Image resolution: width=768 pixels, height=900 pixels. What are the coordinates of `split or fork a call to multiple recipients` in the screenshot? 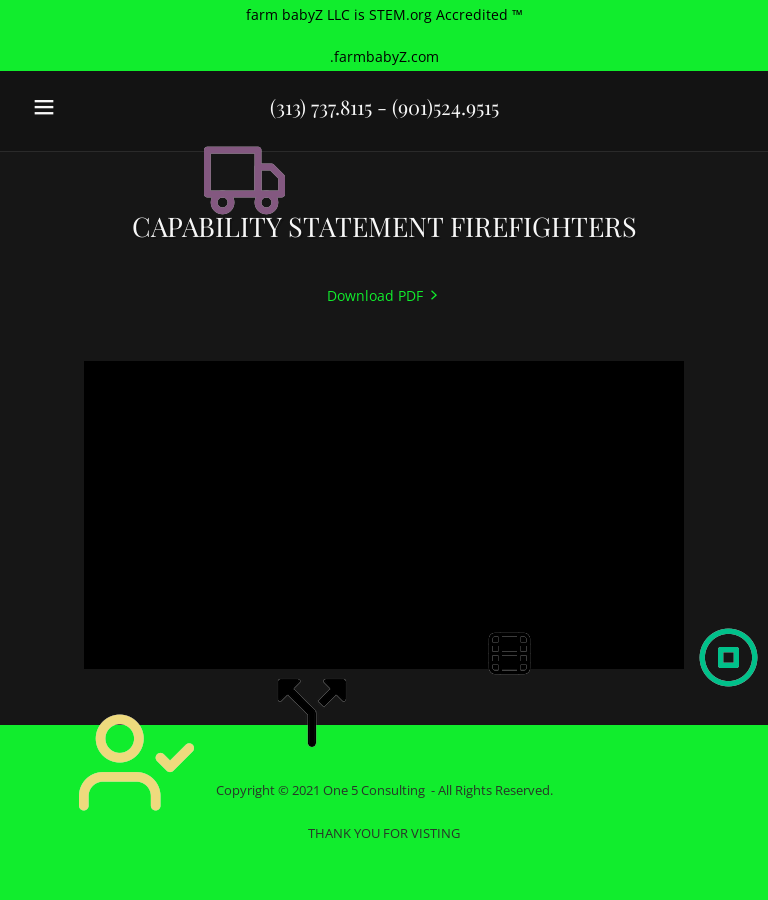 It's located at (312, 713).